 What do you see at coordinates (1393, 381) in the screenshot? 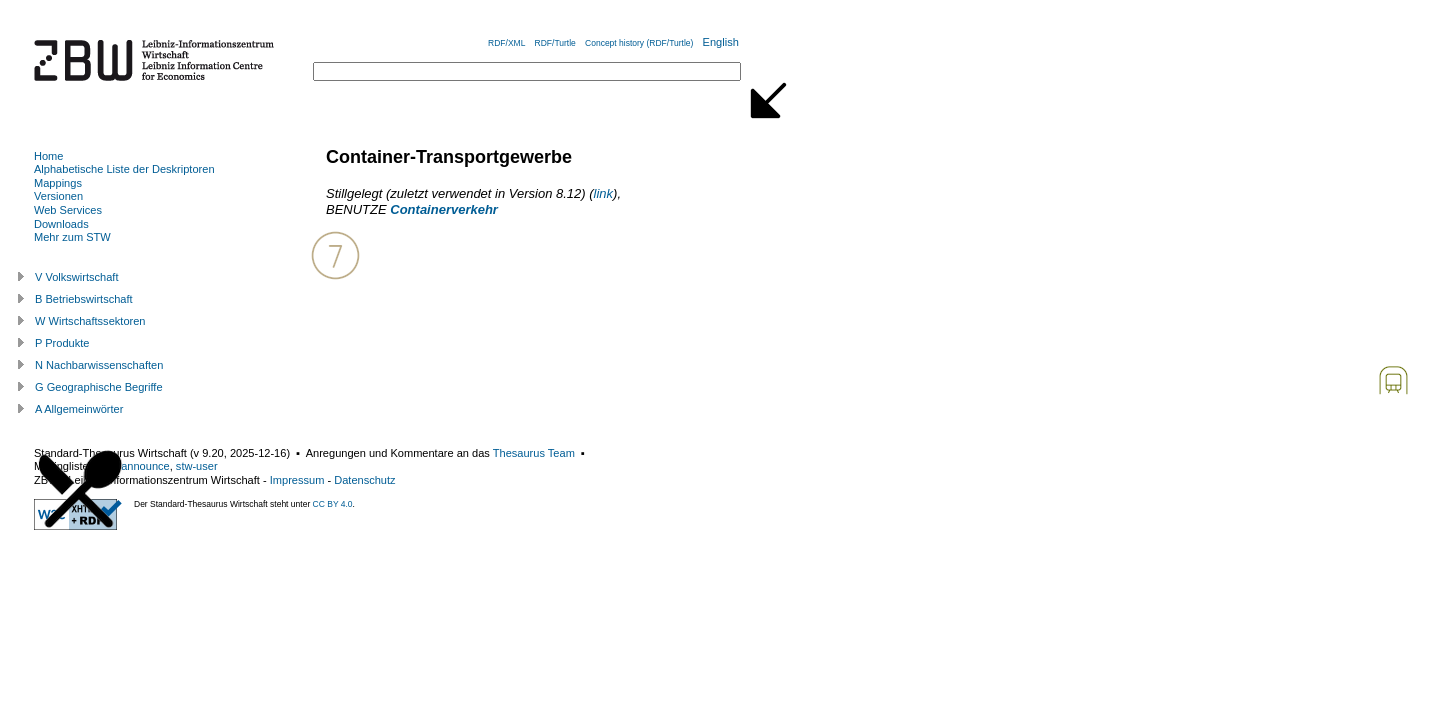
I see `view subway or metro transit options` at bounding box center [1393, 381].